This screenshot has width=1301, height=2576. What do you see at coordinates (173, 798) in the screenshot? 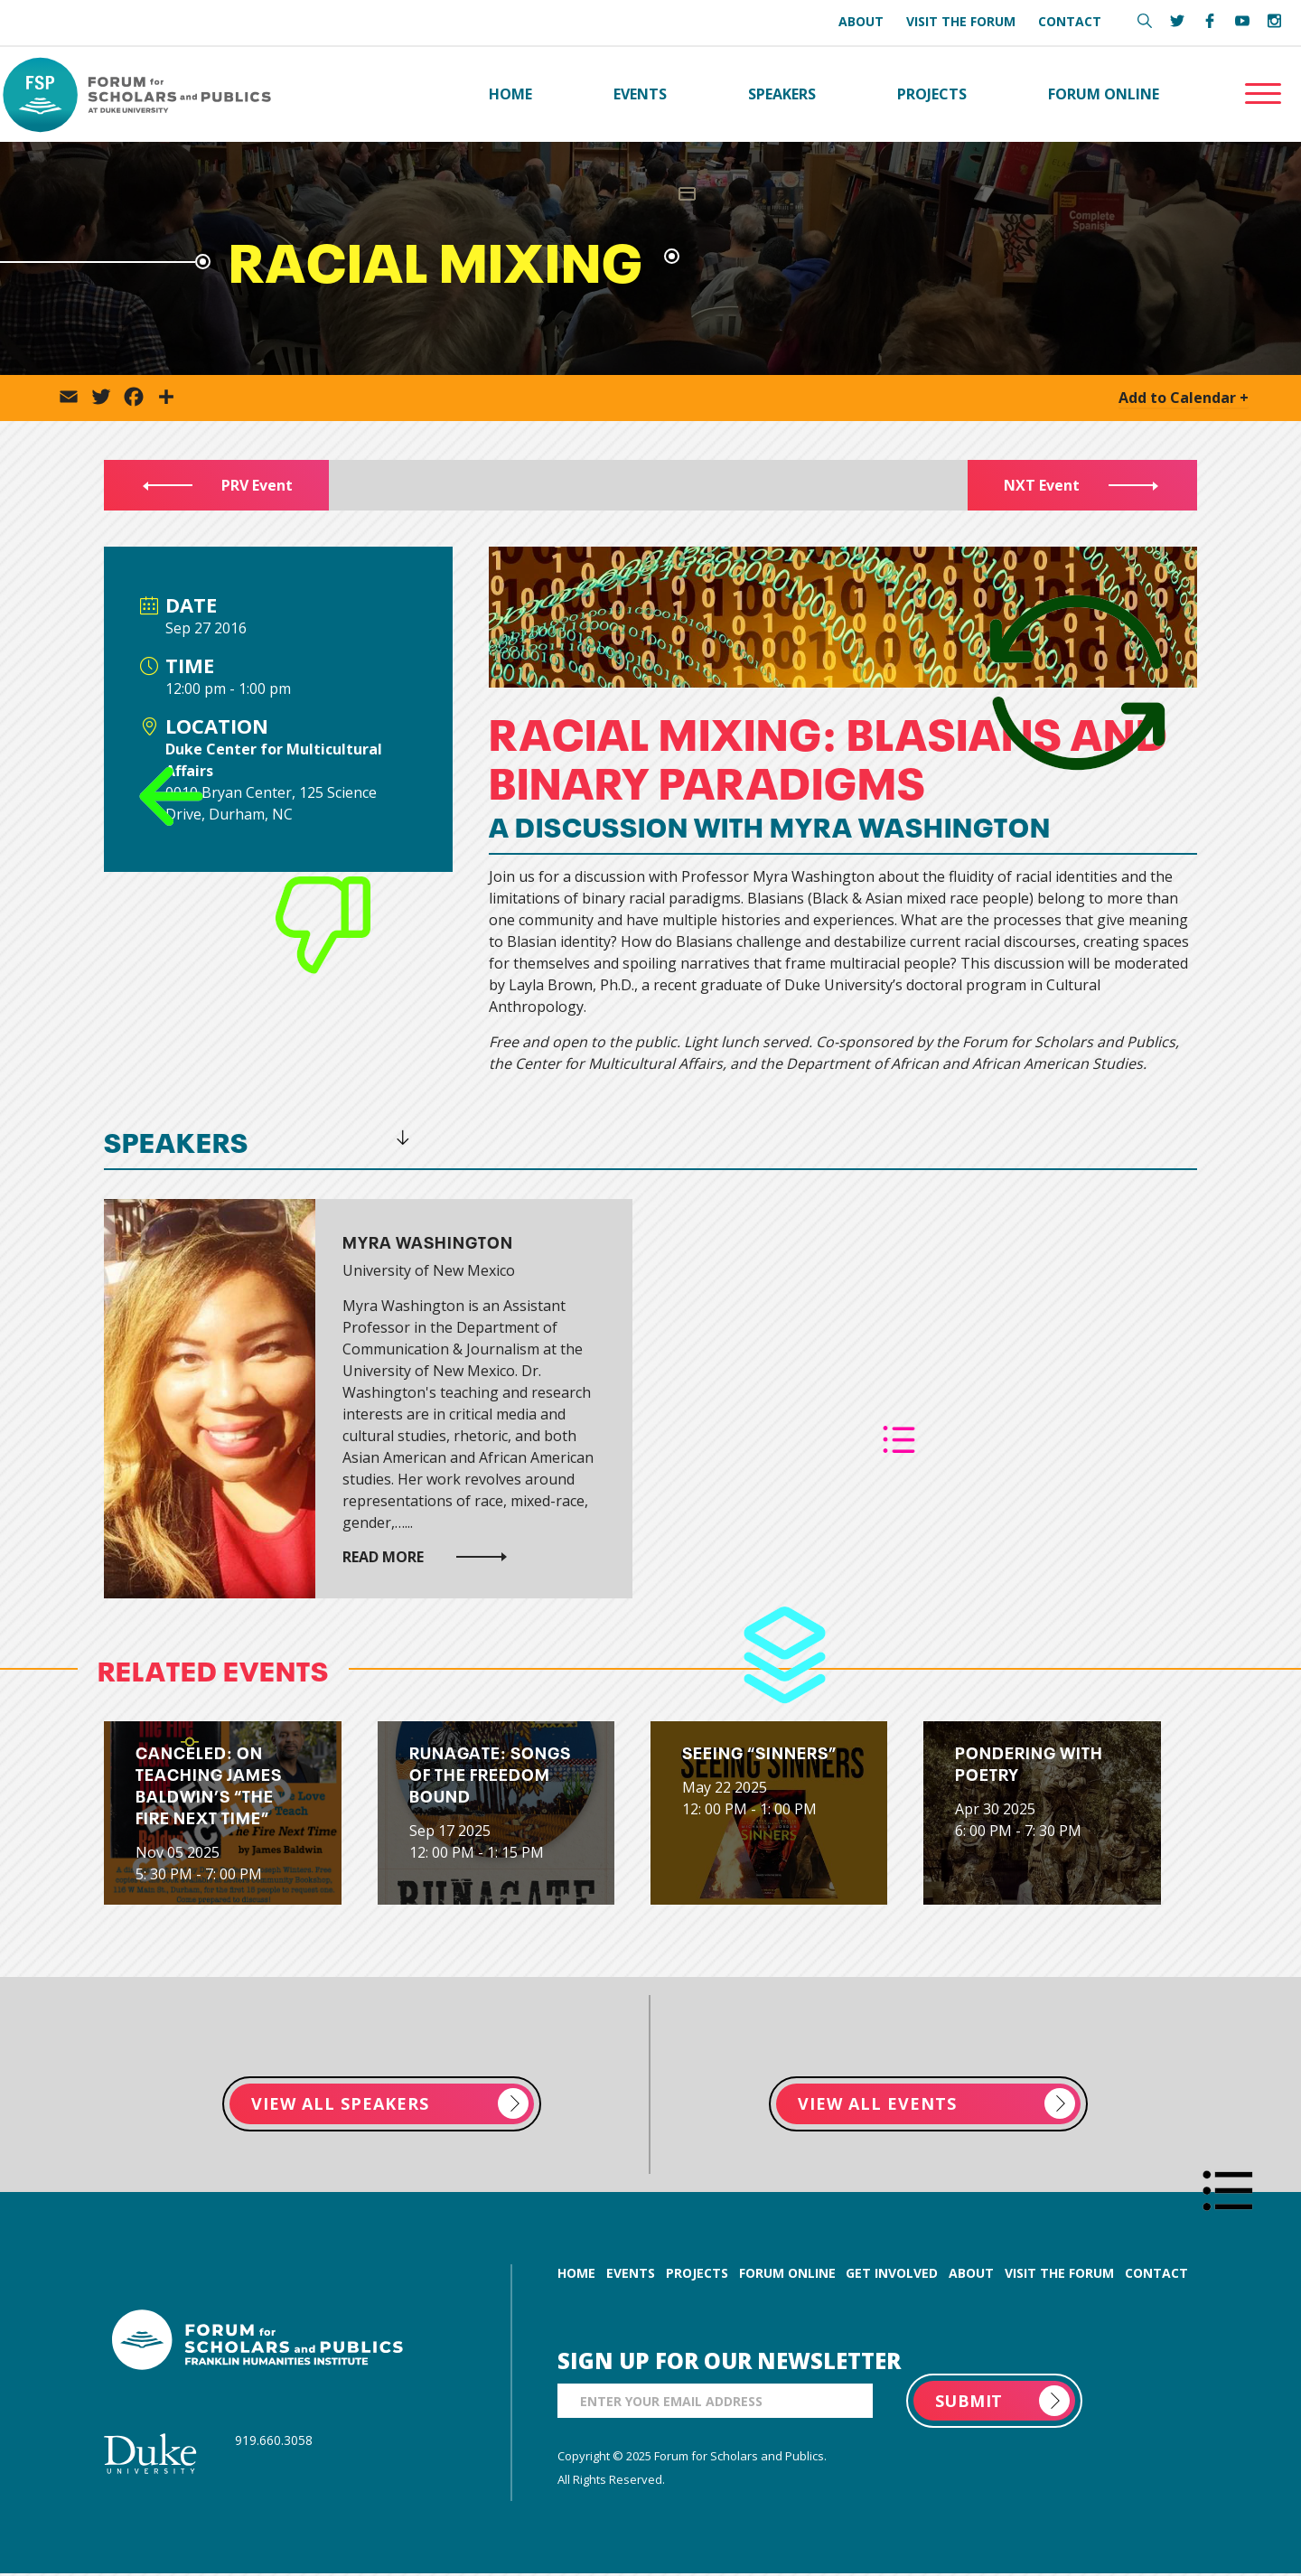
I see `go back to the previous page` at bounding box center [173, 798].